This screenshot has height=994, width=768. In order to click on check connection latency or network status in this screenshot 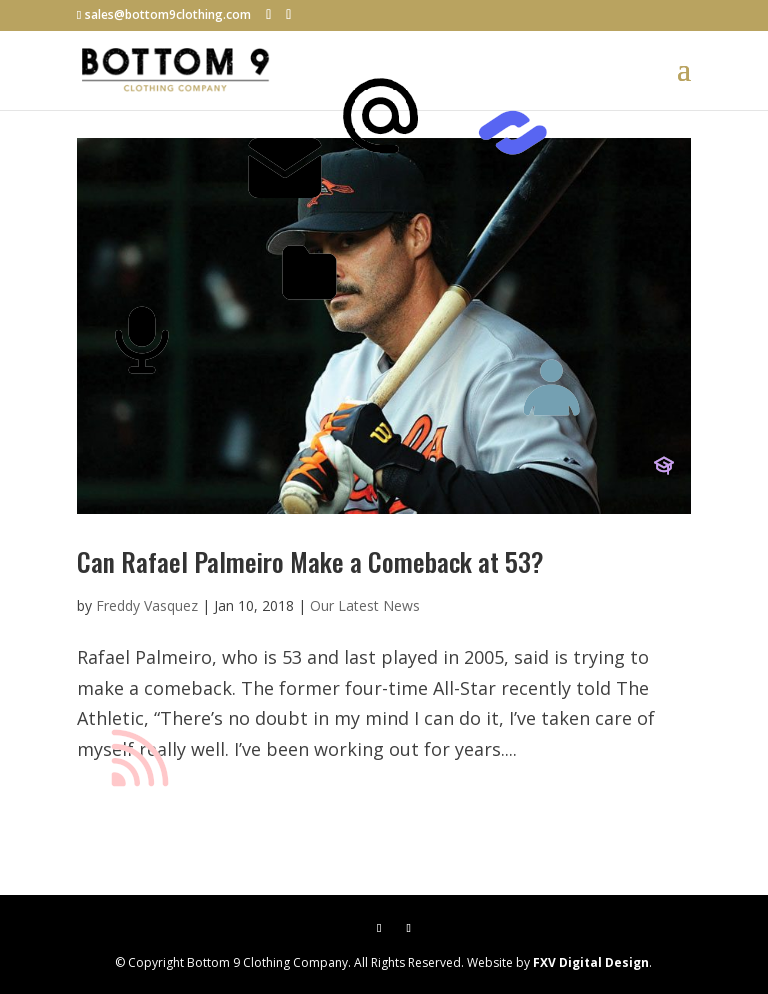, I will do `click(140, 758)`.